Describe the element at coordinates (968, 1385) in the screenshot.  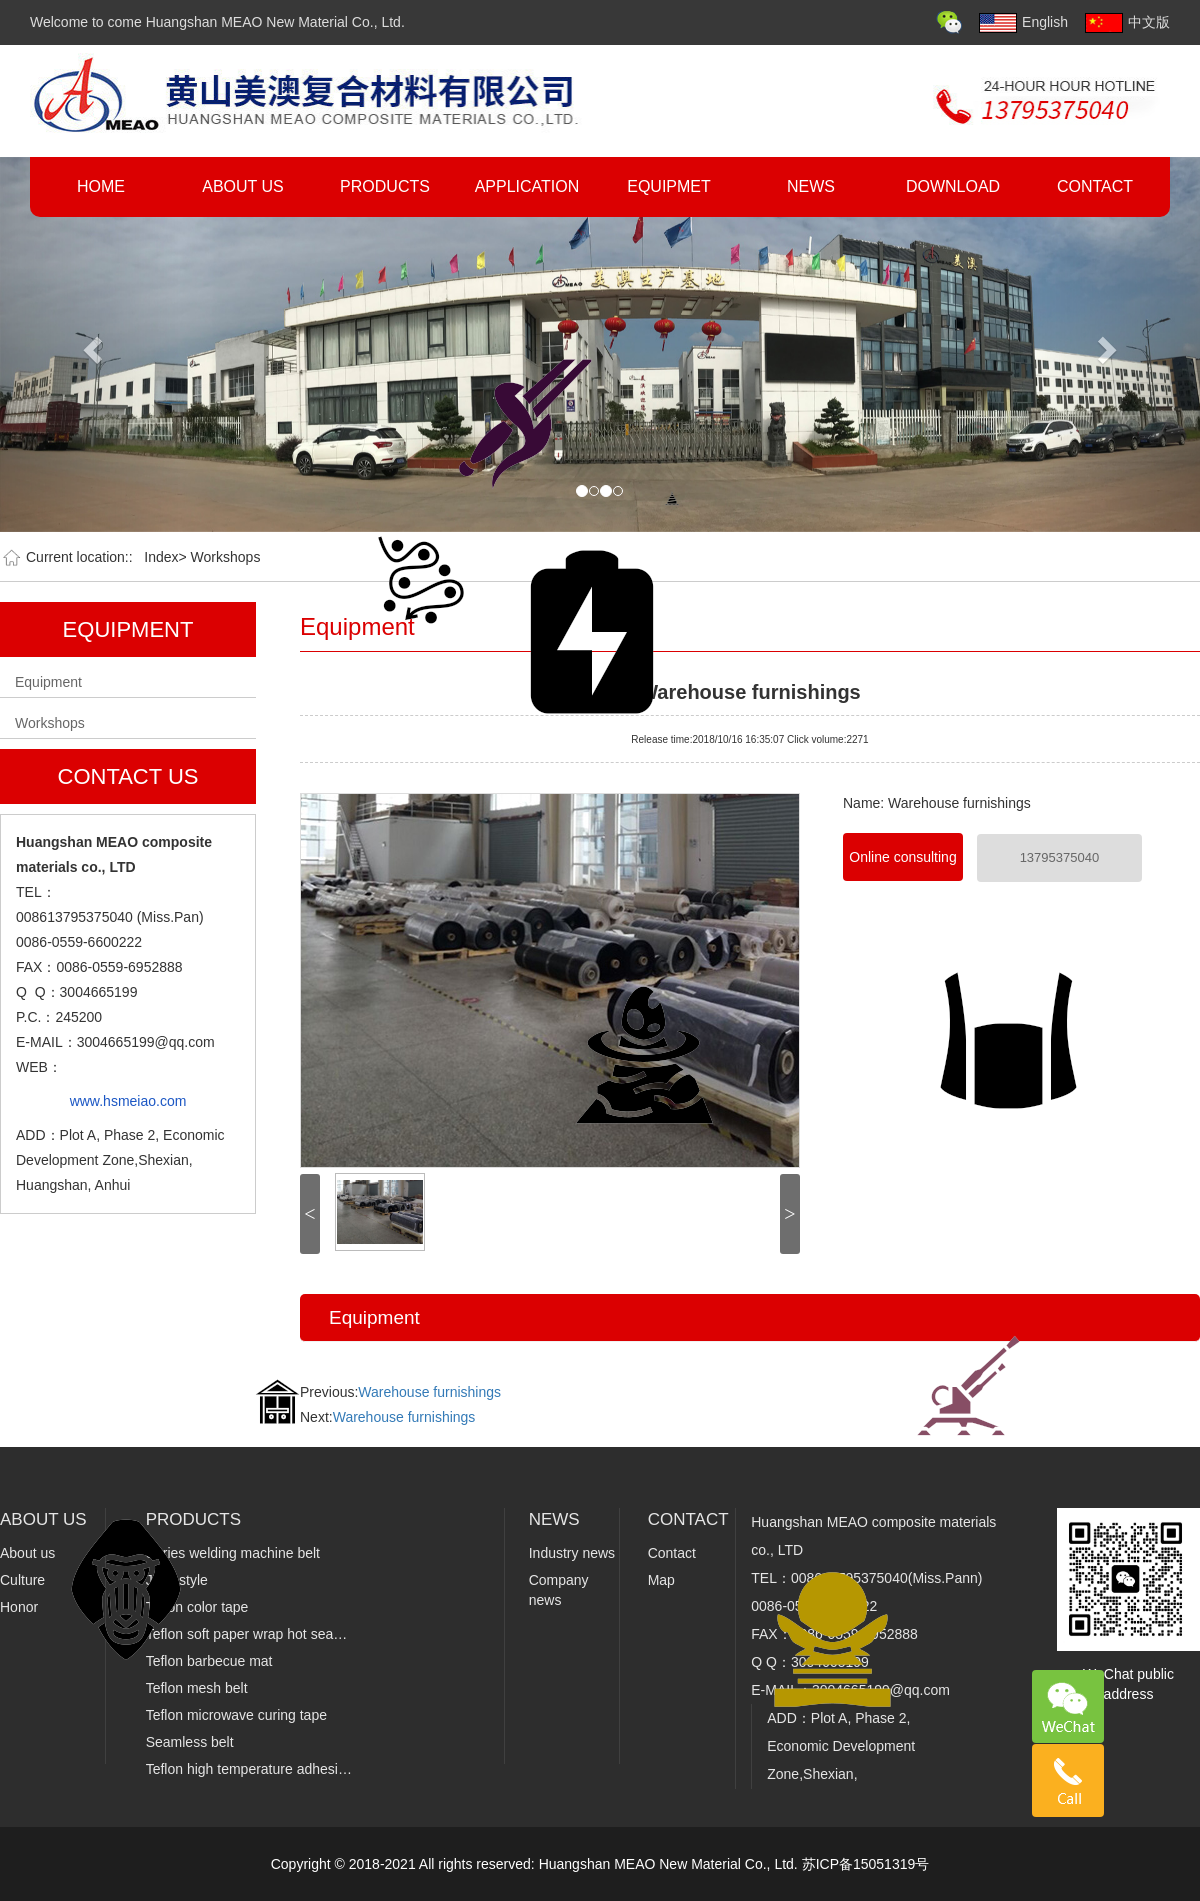
I see `anti-aircraft gun unit or defense structure in a strategy game` at that location.